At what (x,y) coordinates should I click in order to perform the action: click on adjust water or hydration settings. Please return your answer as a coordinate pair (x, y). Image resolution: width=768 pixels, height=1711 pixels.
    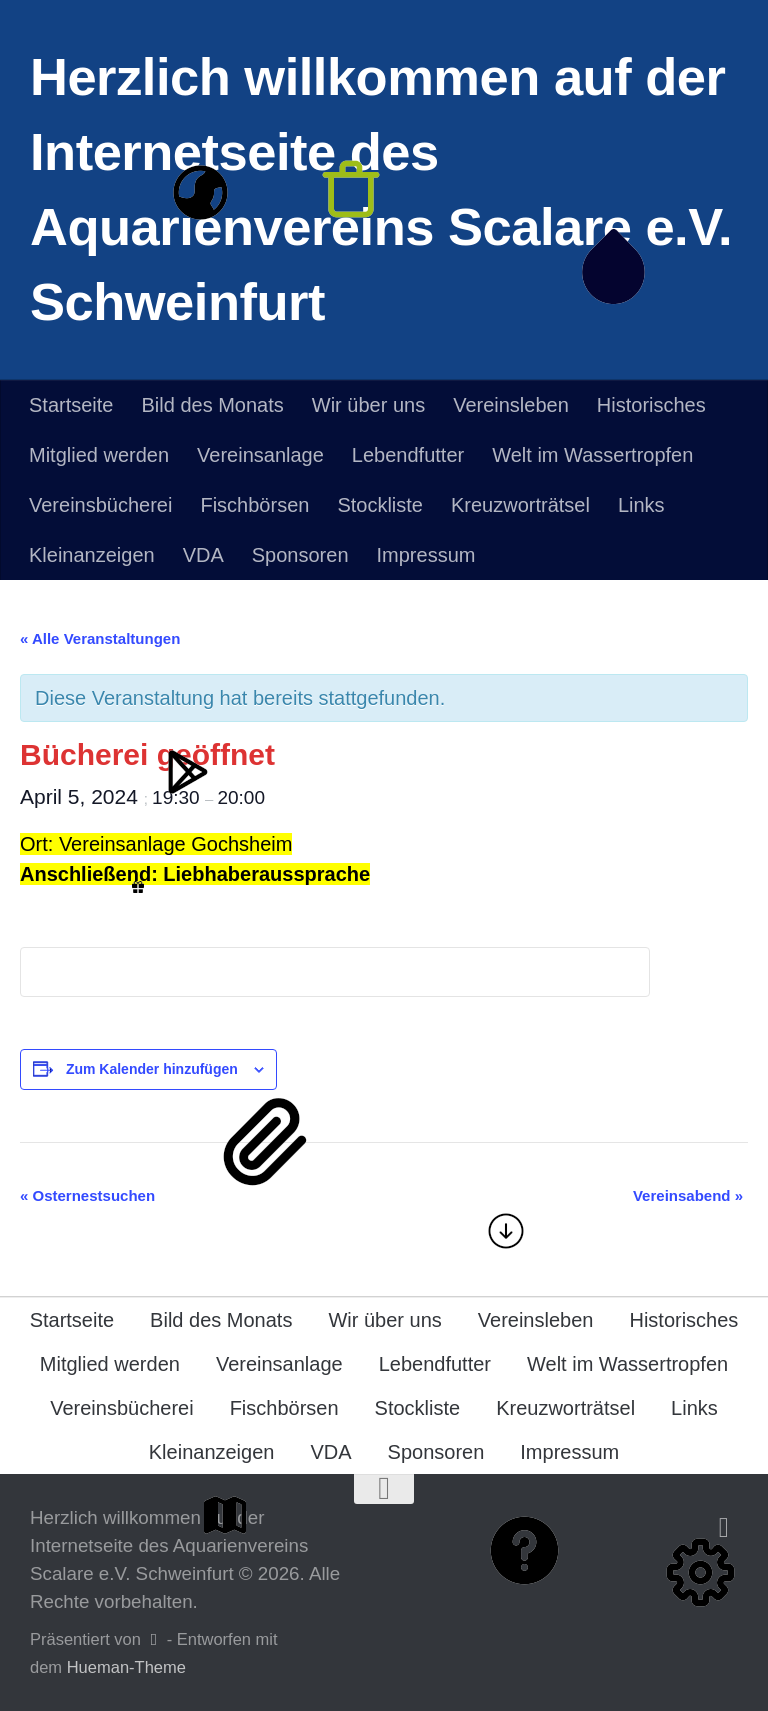
    Looking at the image, I should click on (613, 266).